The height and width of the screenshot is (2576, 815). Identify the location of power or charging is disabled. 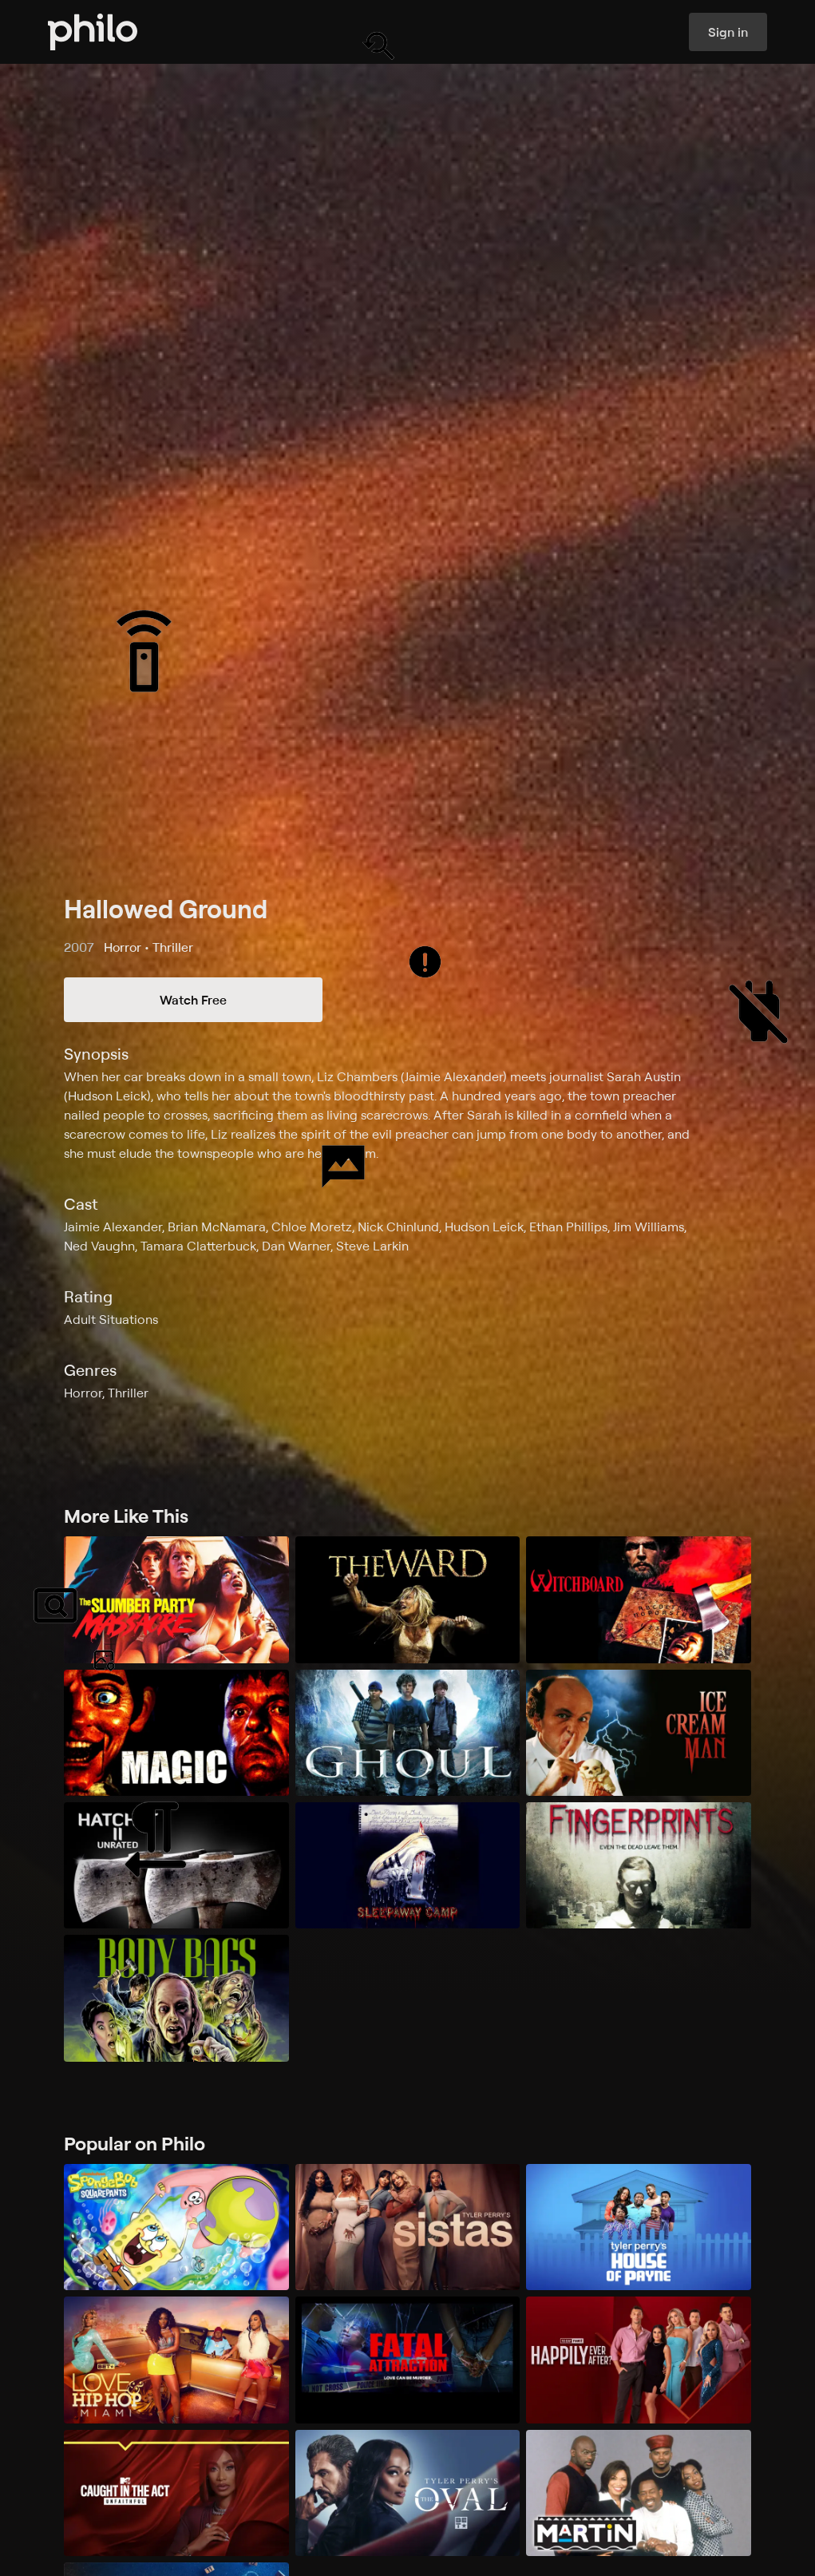
(759, 1011).